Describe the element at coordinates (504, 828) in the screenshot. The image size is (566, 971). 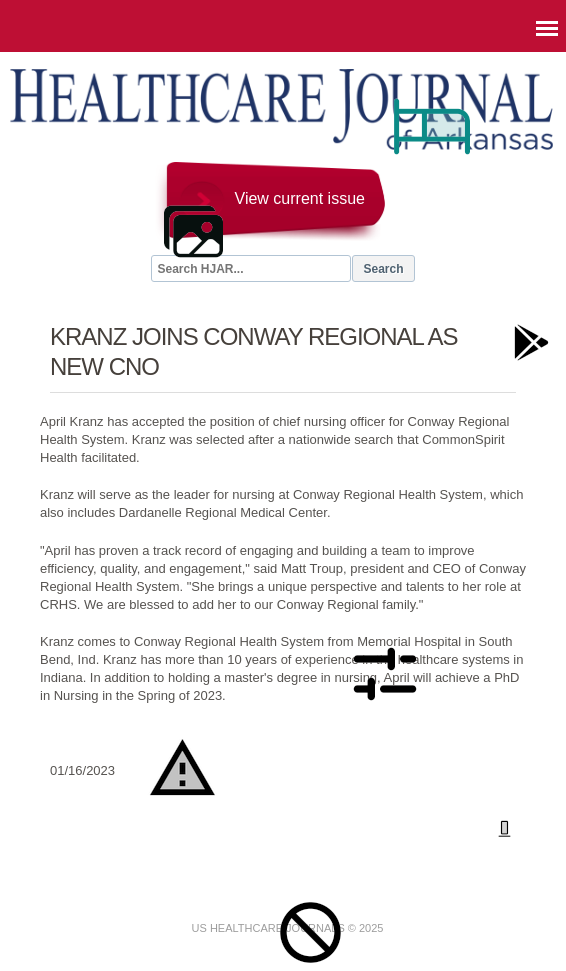
I see `align object to bottom edge` at that location.